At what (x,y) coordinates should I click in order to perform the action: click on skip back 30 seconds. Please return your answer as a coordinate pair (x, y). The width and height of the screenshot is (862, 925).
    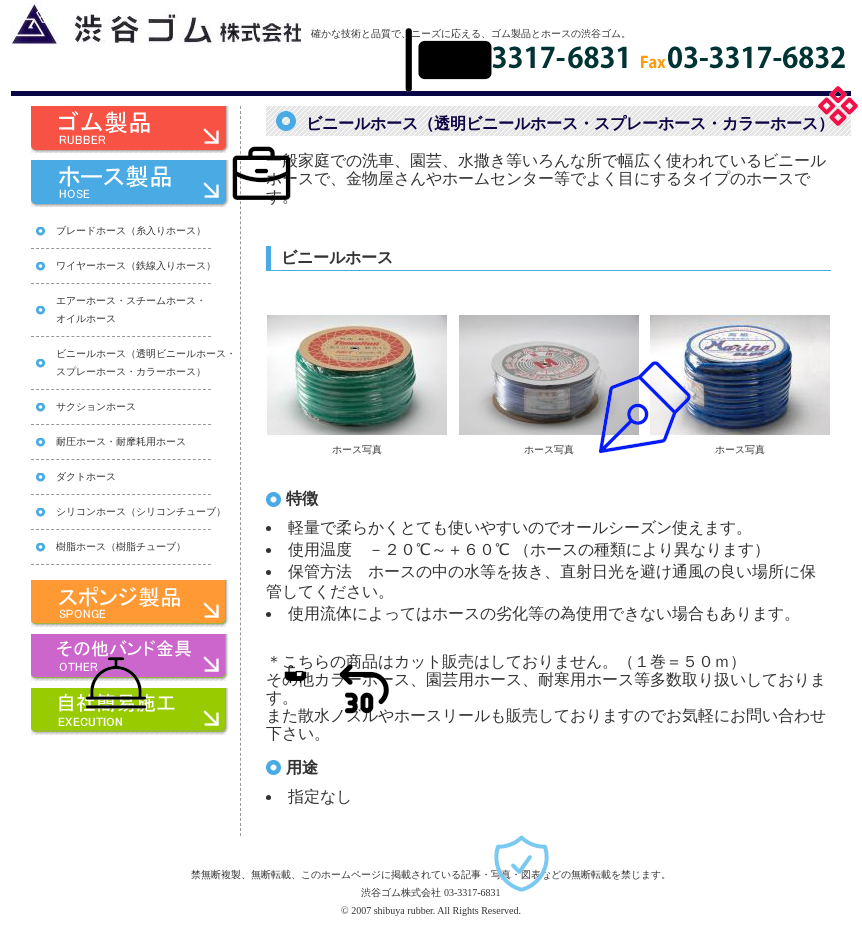
    Looking at the image, I should click on (363, 690).